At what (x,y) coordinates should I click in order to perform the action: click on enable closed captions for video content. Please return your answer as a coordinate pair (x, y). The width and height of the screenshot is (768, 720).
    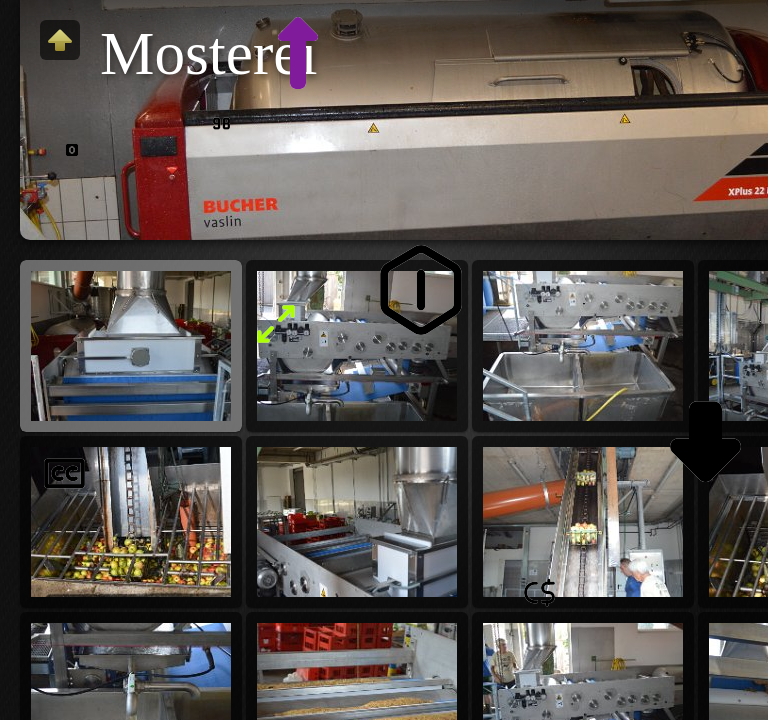
    Looking at the image, I should click on (64, 473).